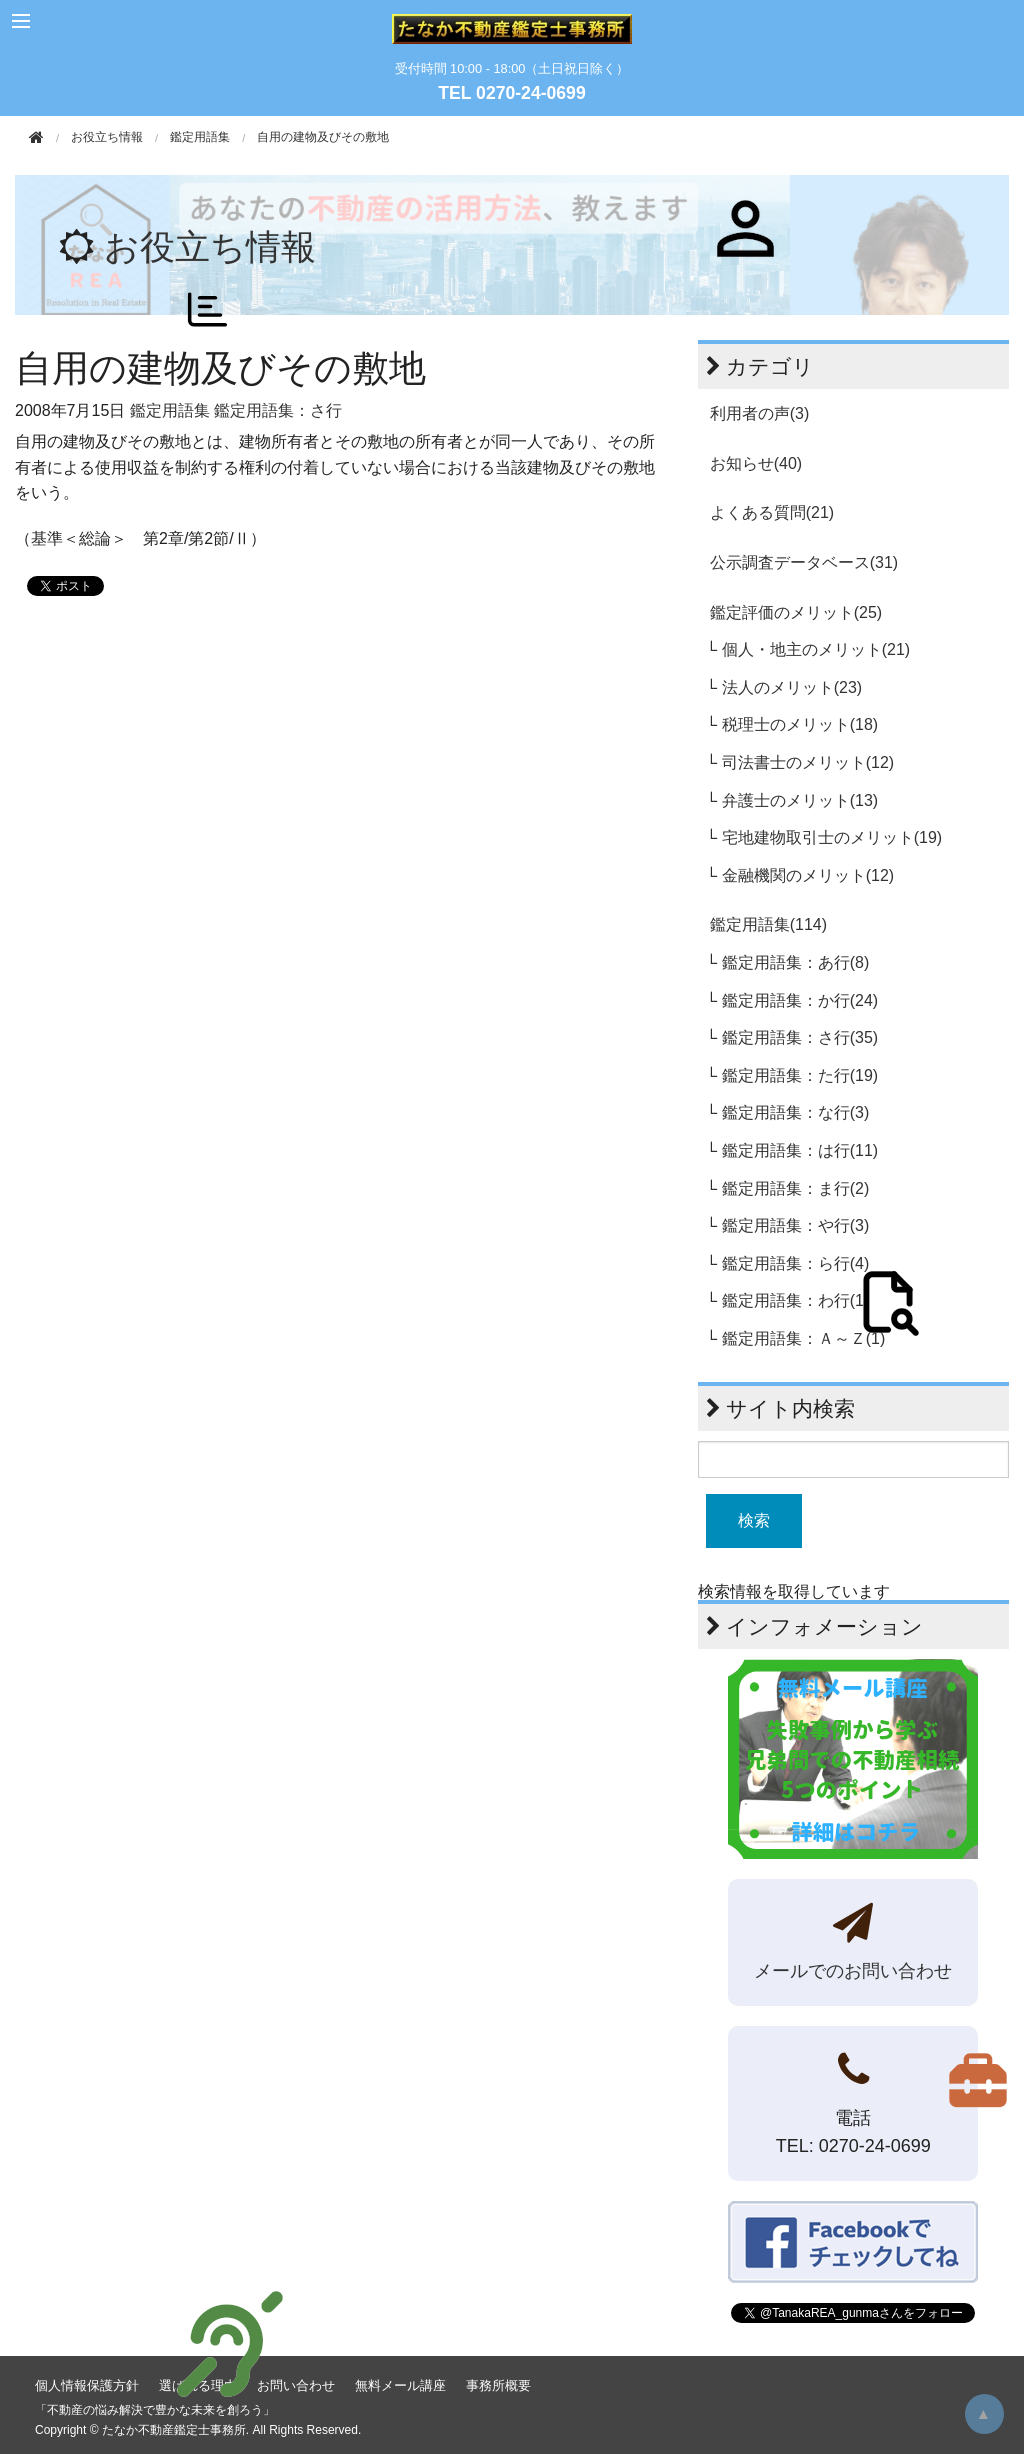 The image size is (1024, 2454). What do you see at coordinates (888, 1302) in the screenshot?
I see `search within a document` at bounding box center [888, 1302].